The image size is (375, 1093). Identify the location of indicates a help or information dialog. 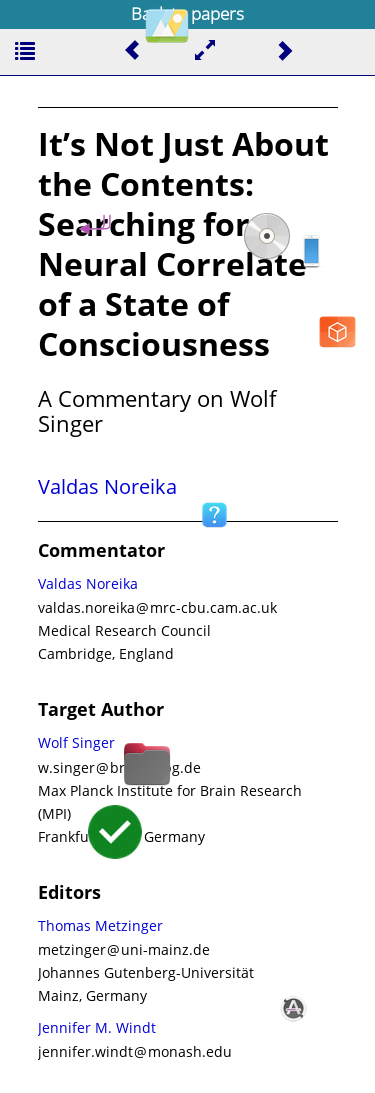
(214, 515).